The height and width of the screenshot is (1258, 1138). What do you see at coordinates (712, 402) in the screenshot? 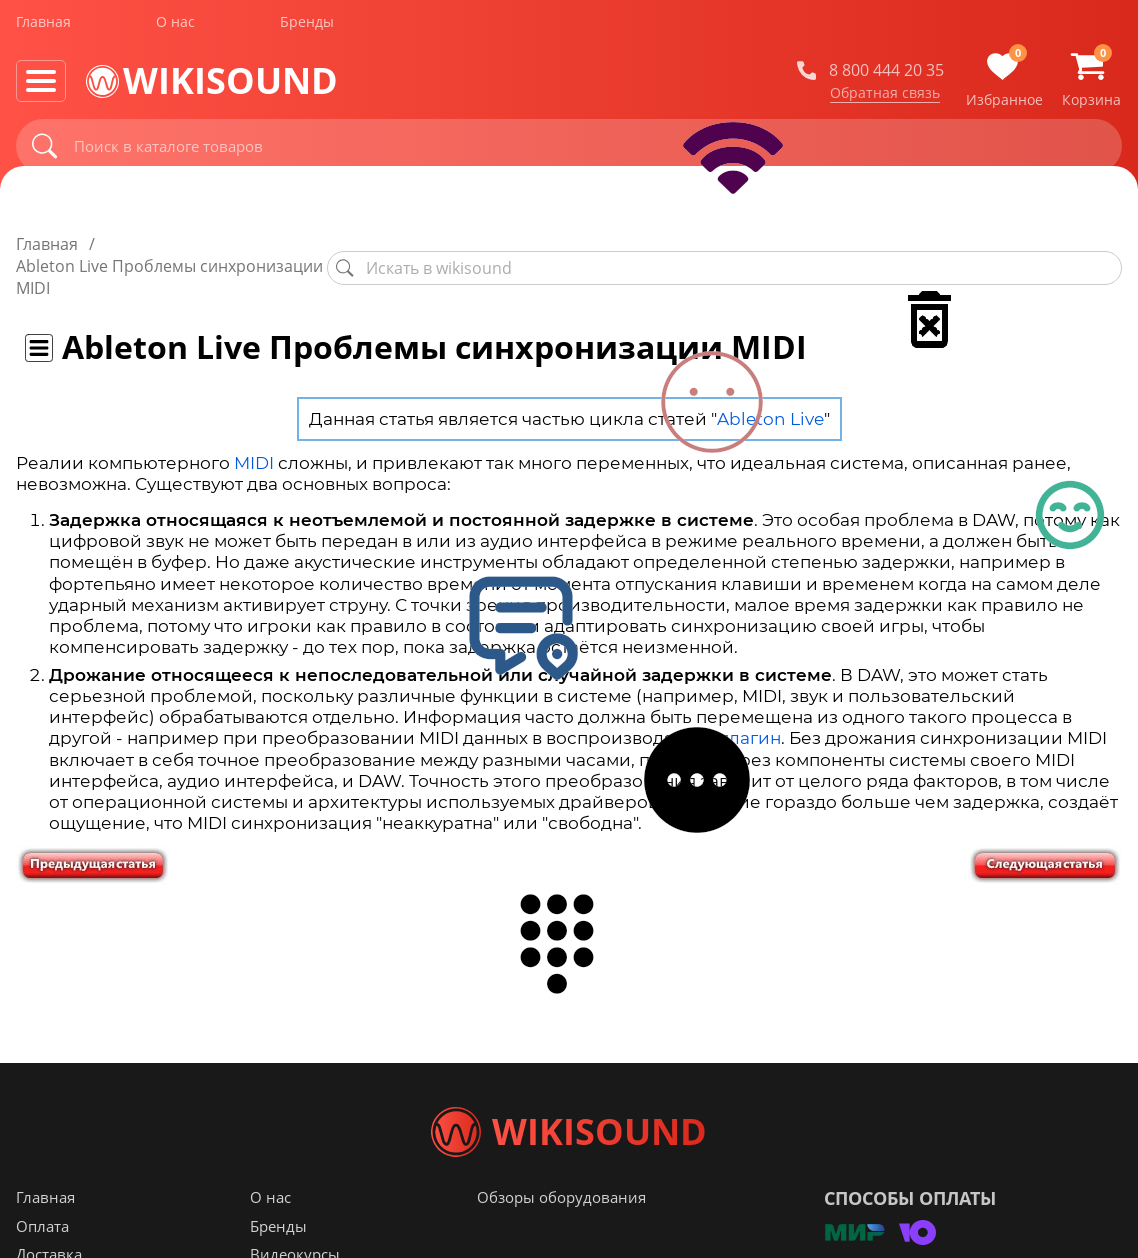
I see `indicates neutral or no reaction` at bounding box center [712, 402].